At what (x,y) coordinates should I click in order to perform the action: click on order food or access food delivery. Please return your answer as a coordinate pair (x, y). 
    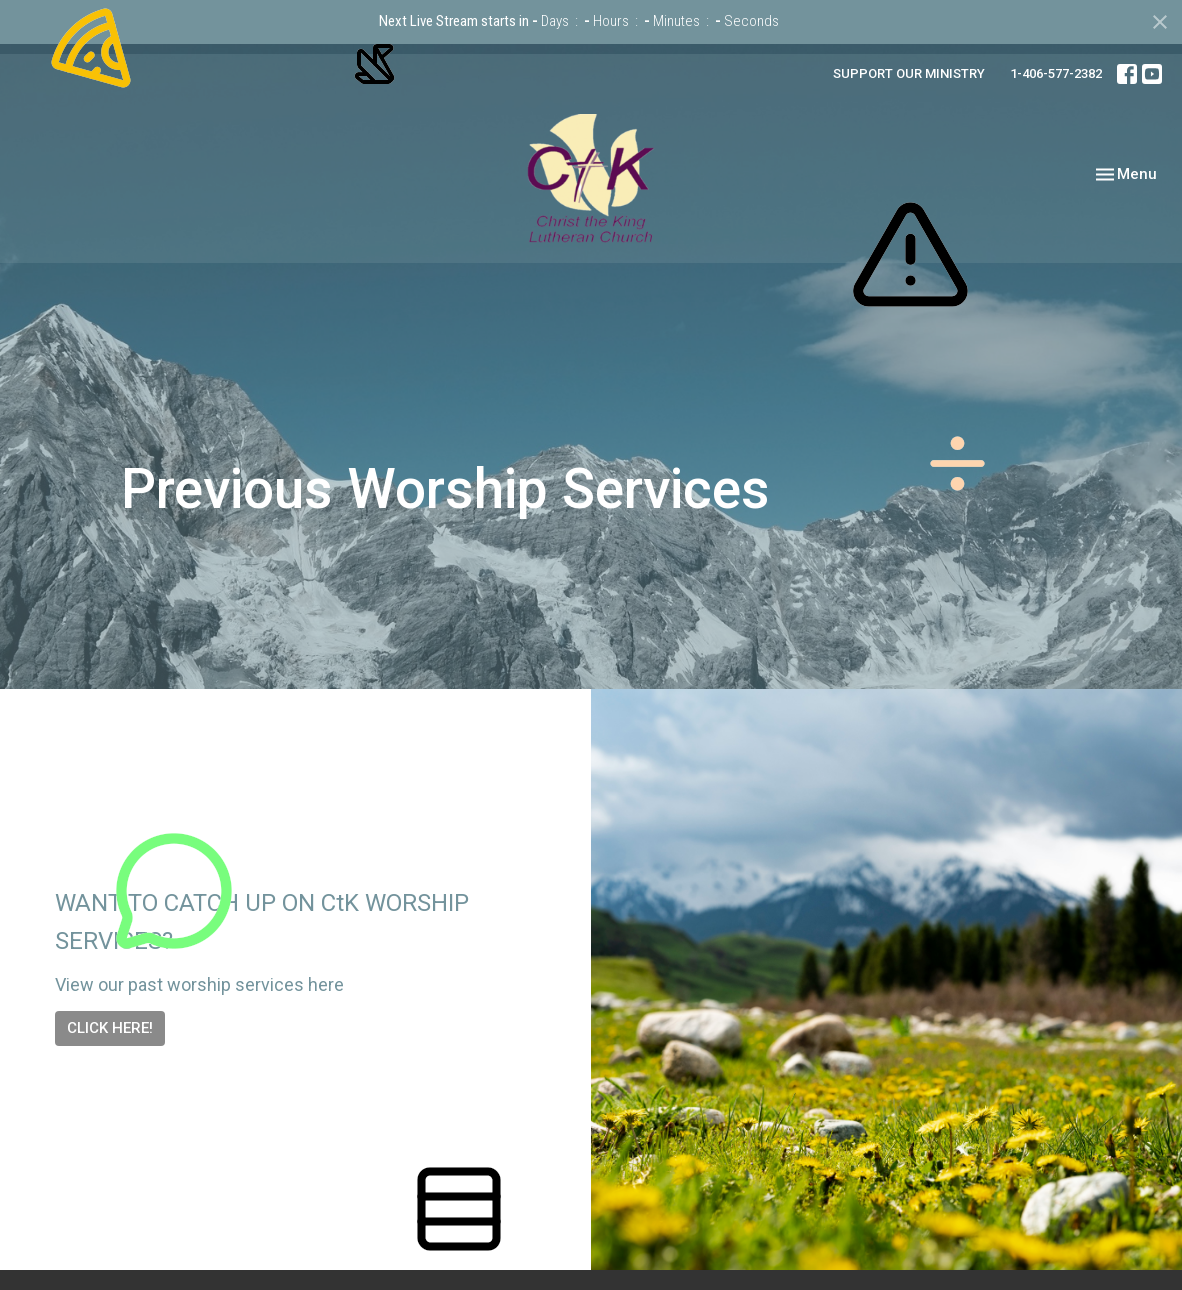
    Looking at the image, I should click on (91, 48).